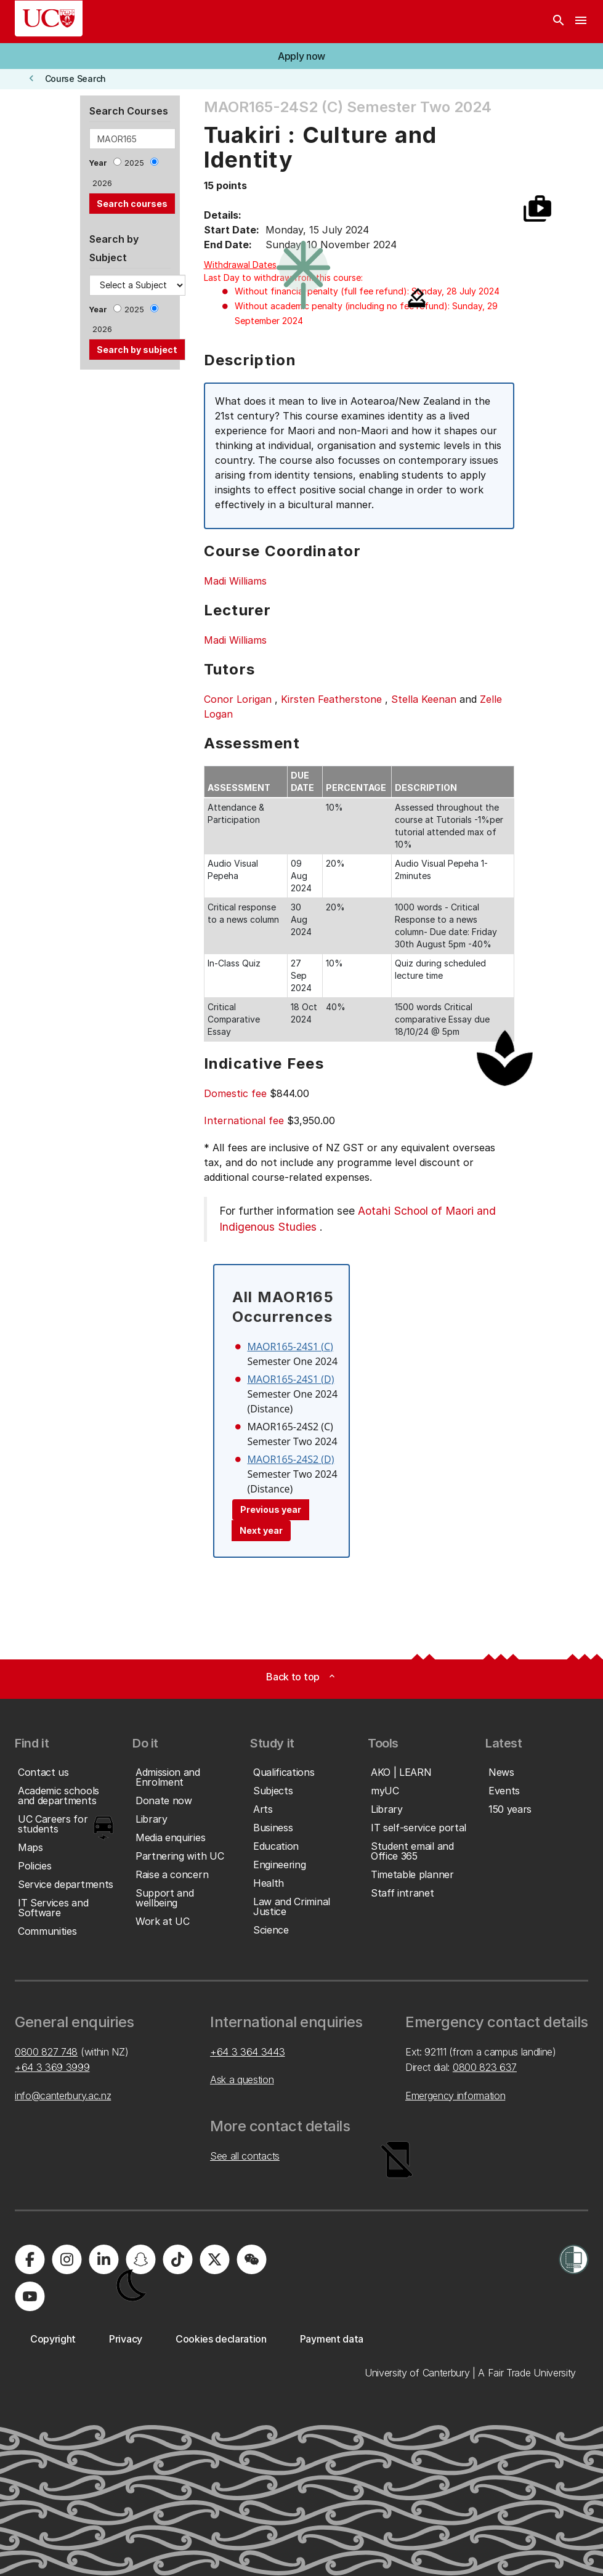 The width and height of the screenshot is (603, 2576). I want to click on find nearby electric vehicle charging stations, so click(103, 1828).